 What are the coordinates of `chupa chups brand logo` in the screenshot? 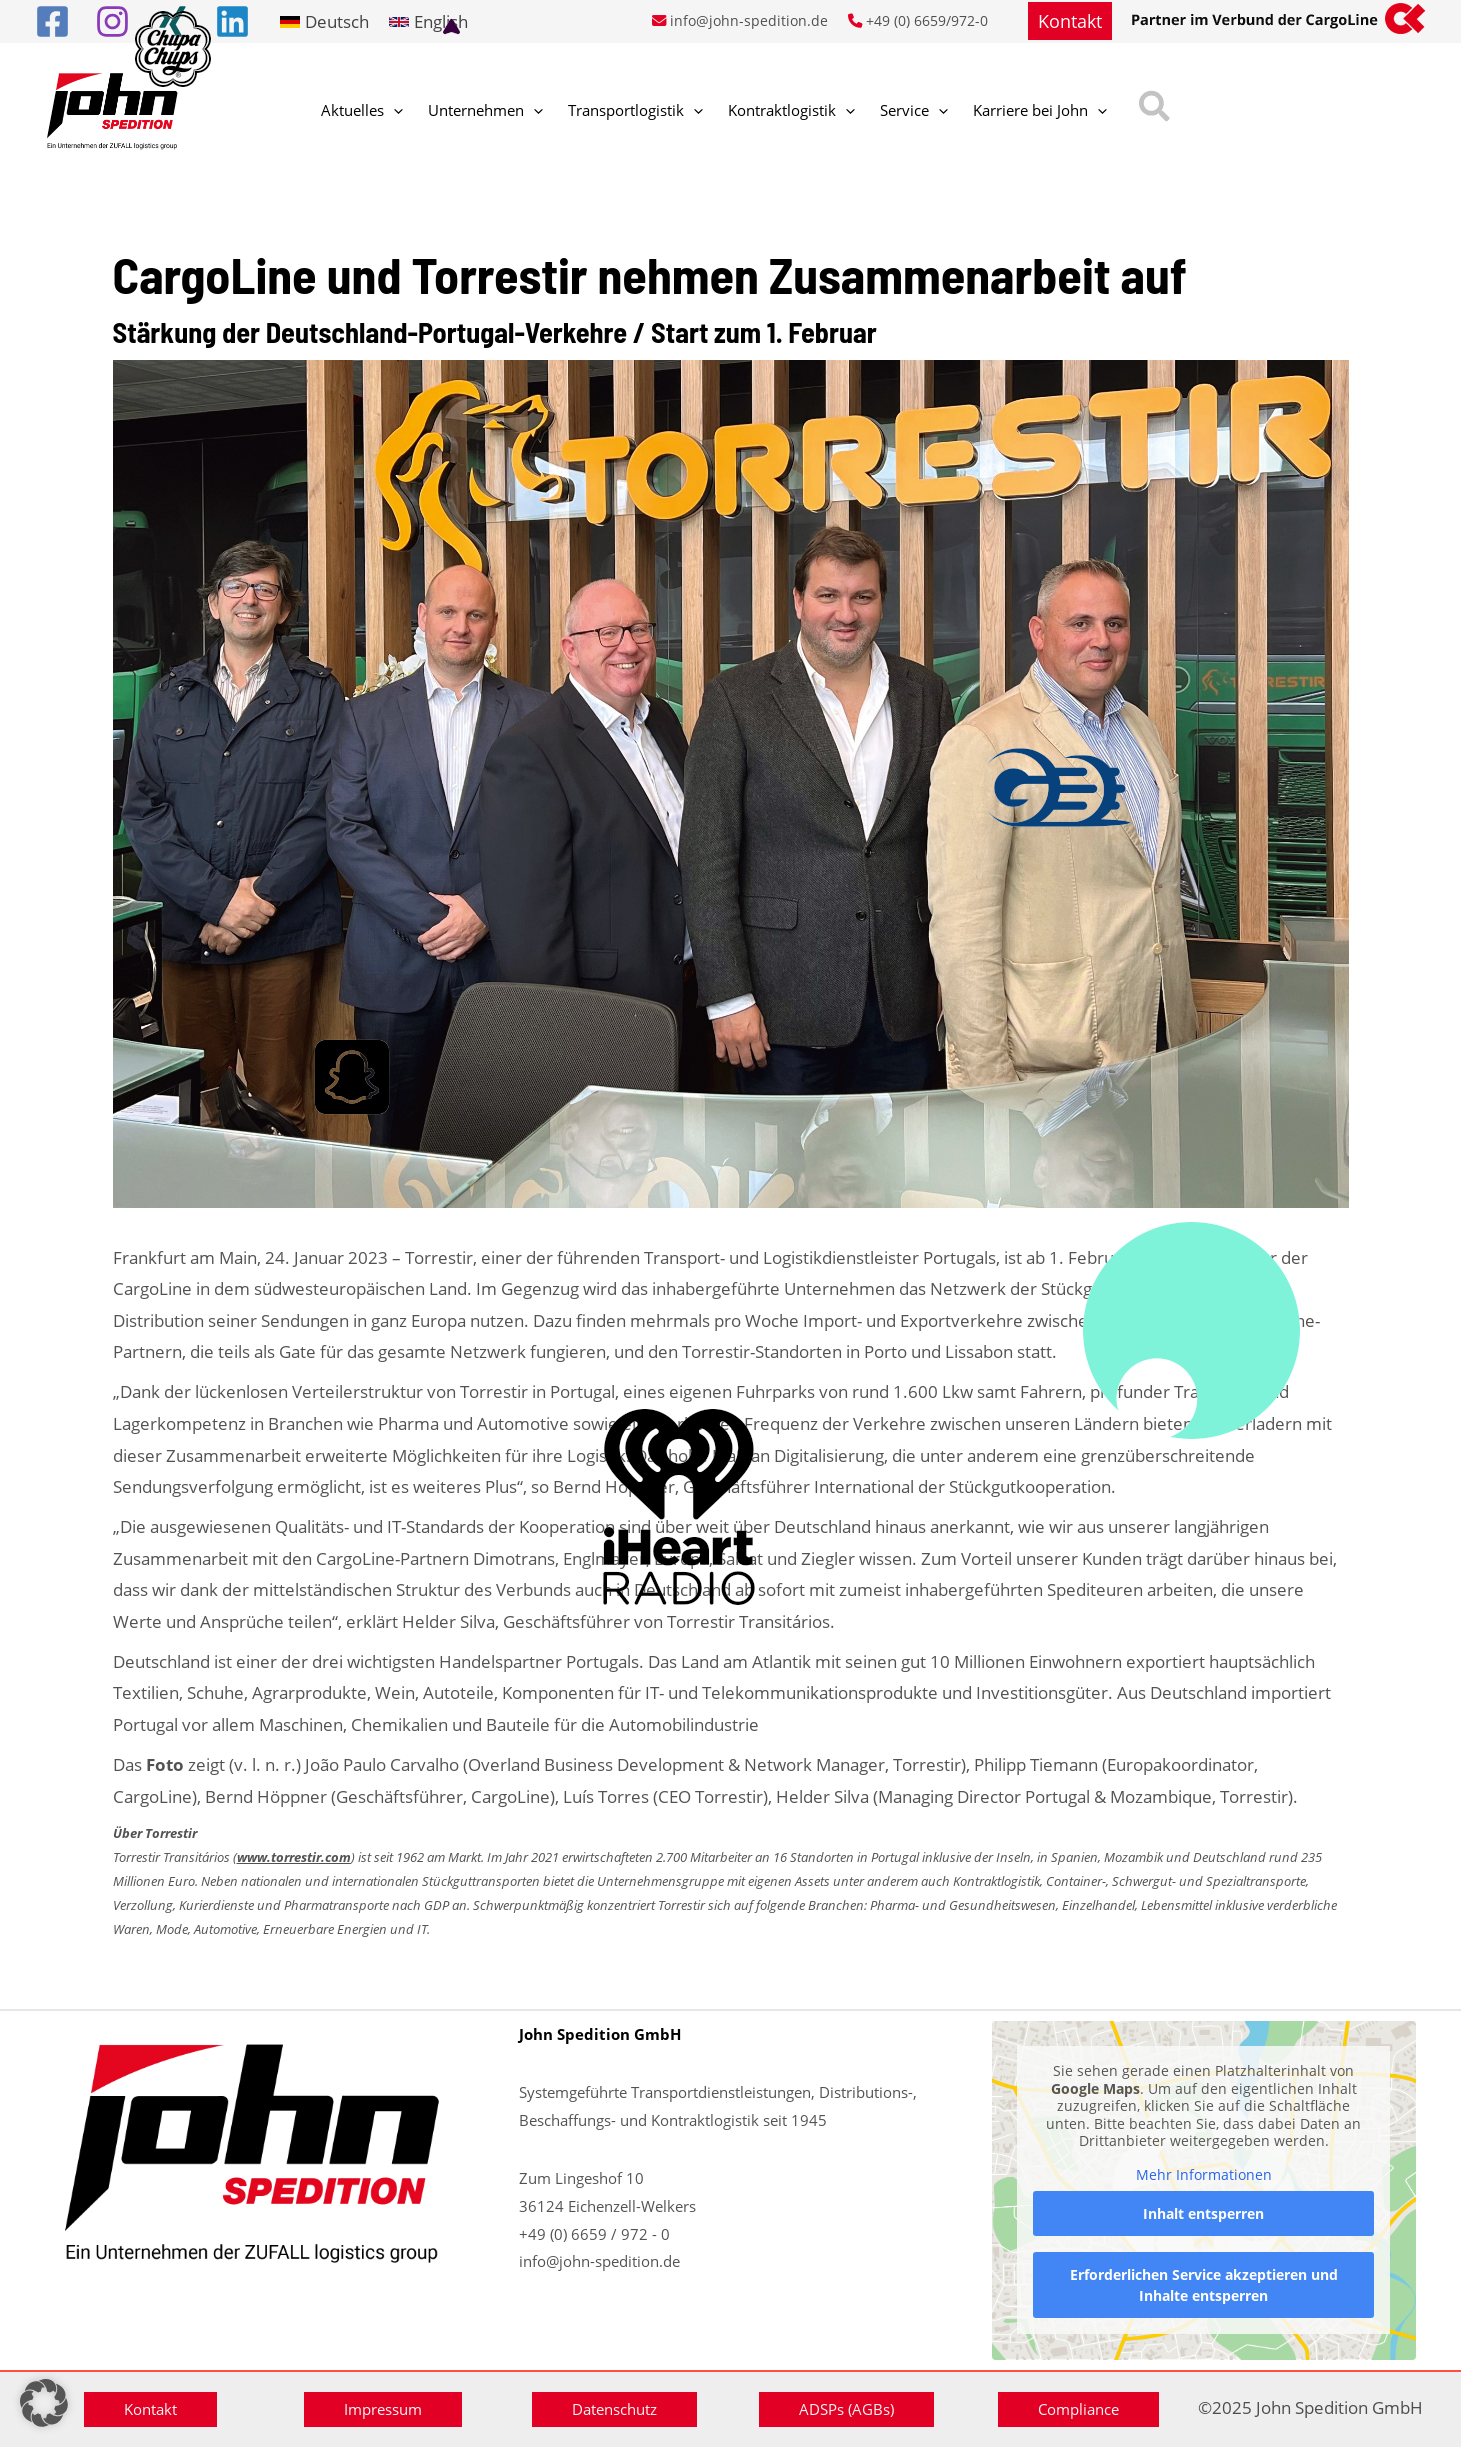 It's located at (173, 49).